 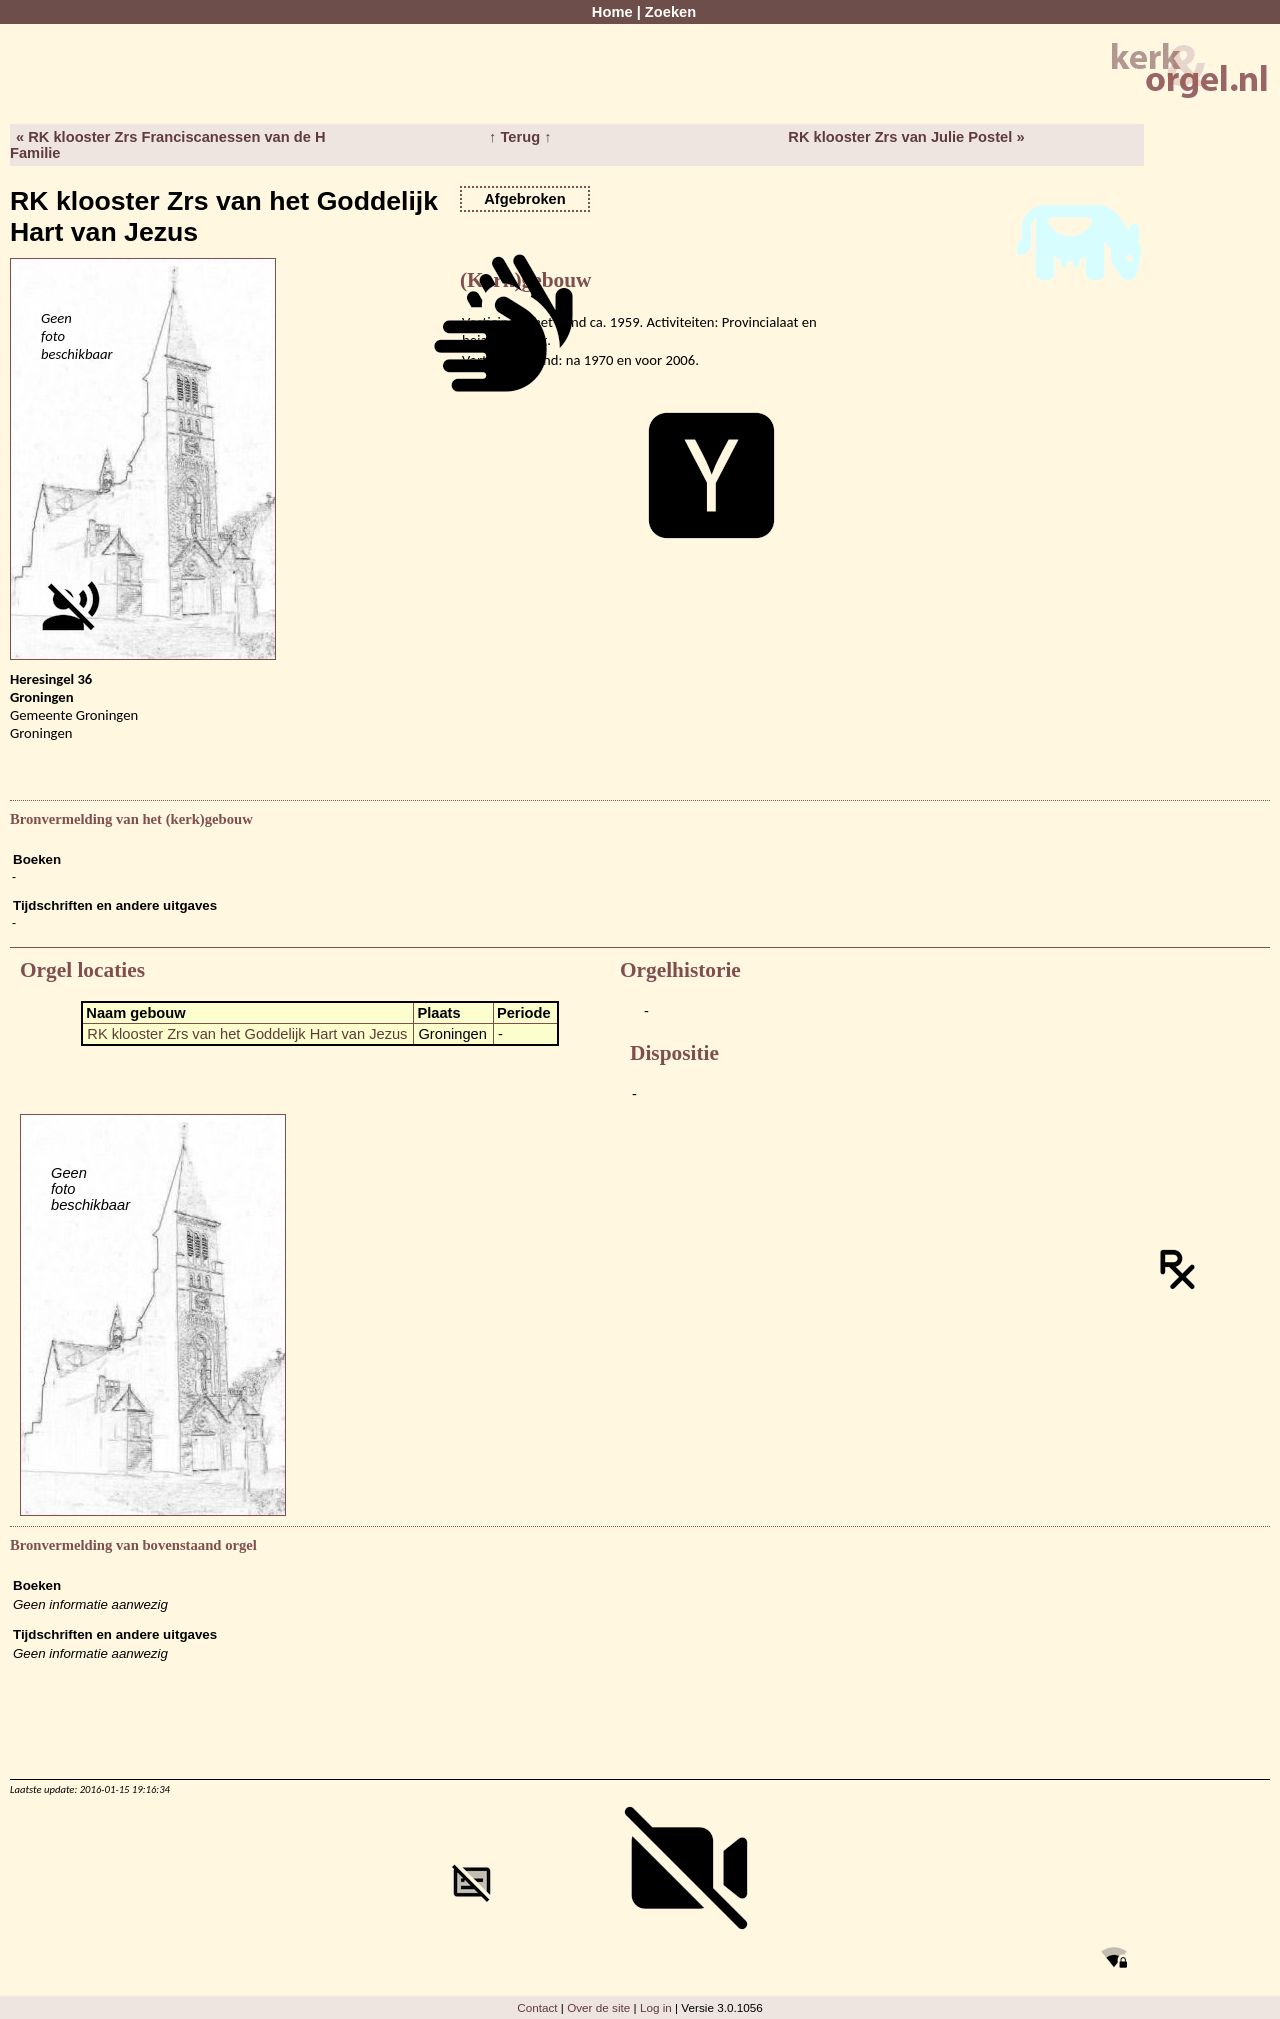 What do you see at coordinates (1177, 1269) in the screenshot?
I see `view prescription details` at bounding box center [1177, 1269].